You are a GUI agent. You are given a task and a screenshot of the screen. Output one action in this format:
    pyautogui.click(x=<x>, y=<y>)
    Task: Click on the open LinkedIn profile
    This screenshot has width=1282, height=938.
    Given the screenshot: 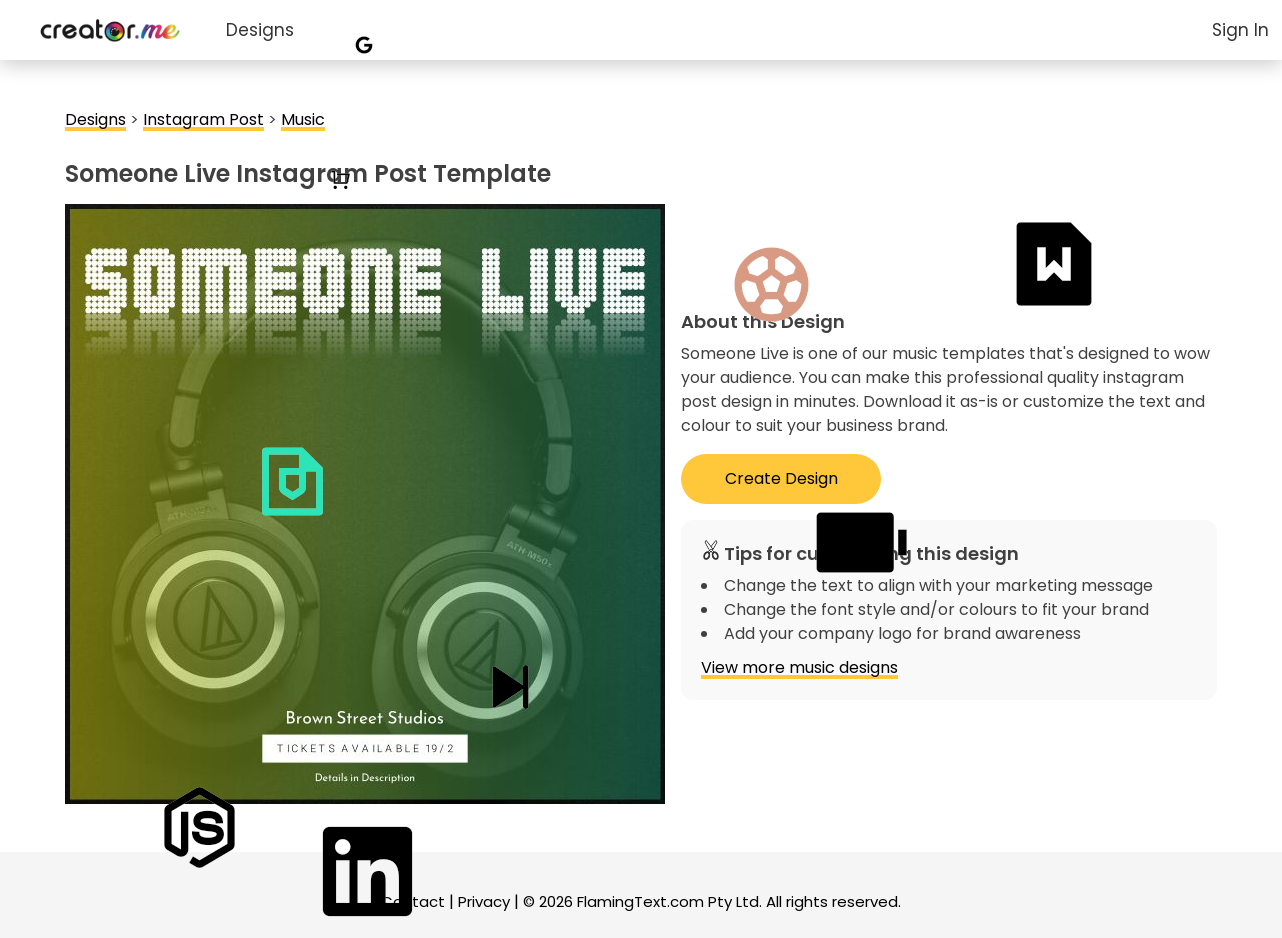 What is the action you would take?
    pyautogui.click(x=367, y=871)
    